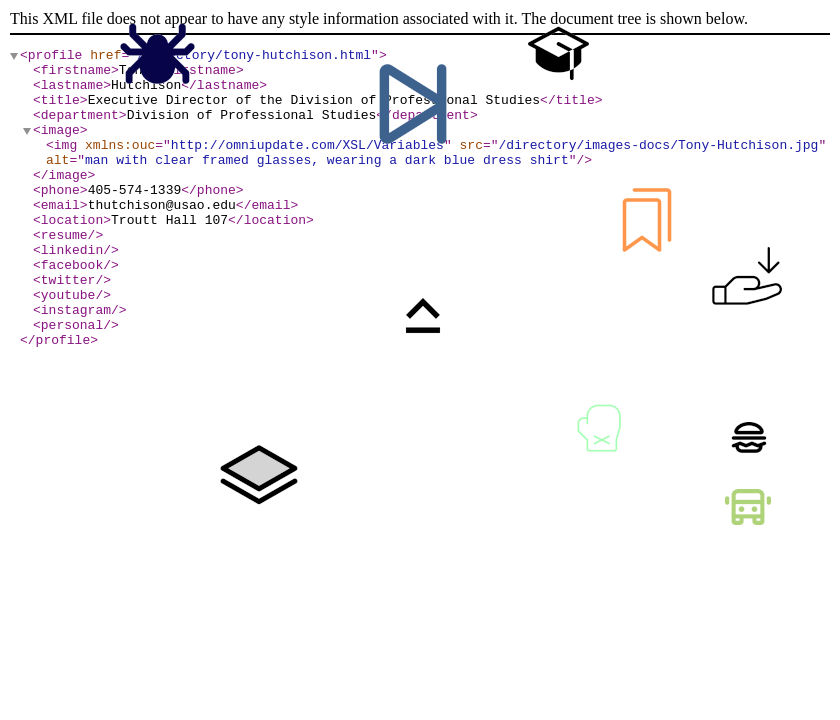 Image resolution: width=840 pixels, height=720 pixels. What do you see at coordinates (647, 220) in the screenshot?
I see `view your saved bookmarks` at bounding box center [647, 220].